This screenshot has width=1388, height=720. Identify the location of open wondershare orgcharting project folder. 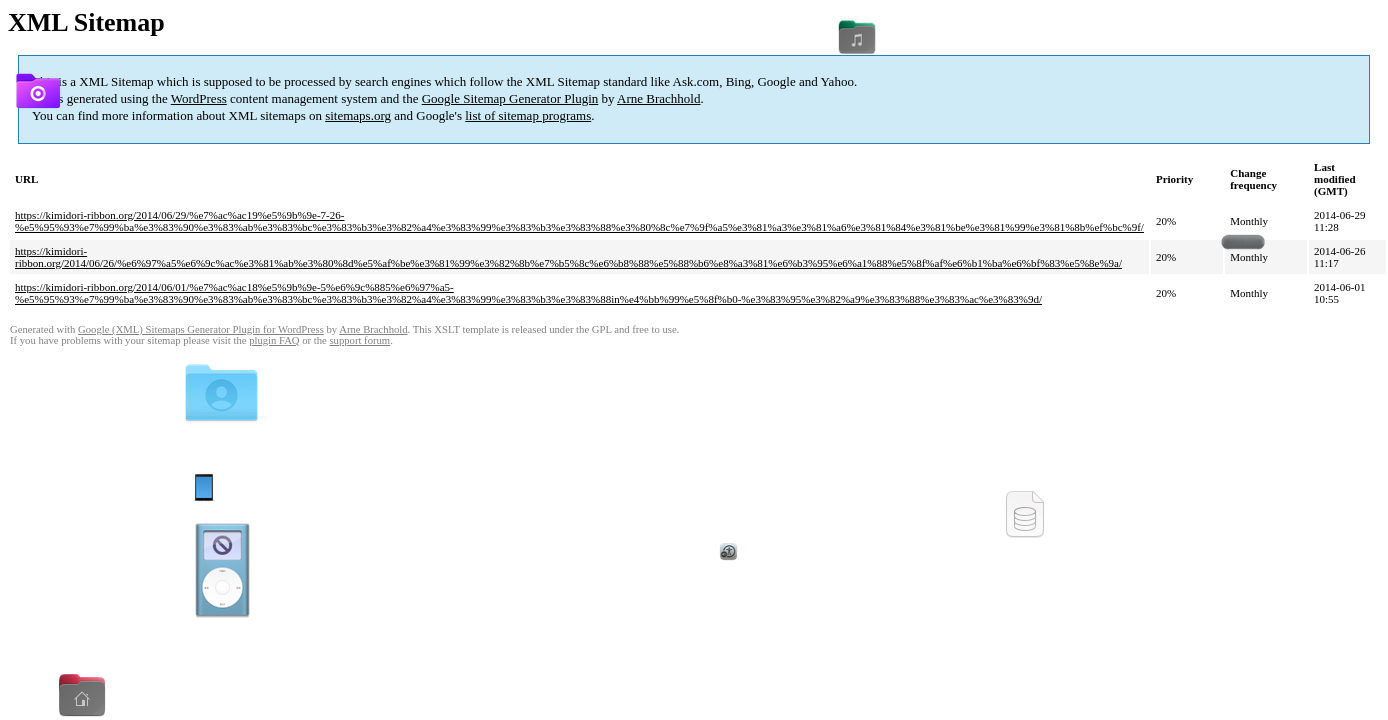
(38, 92).